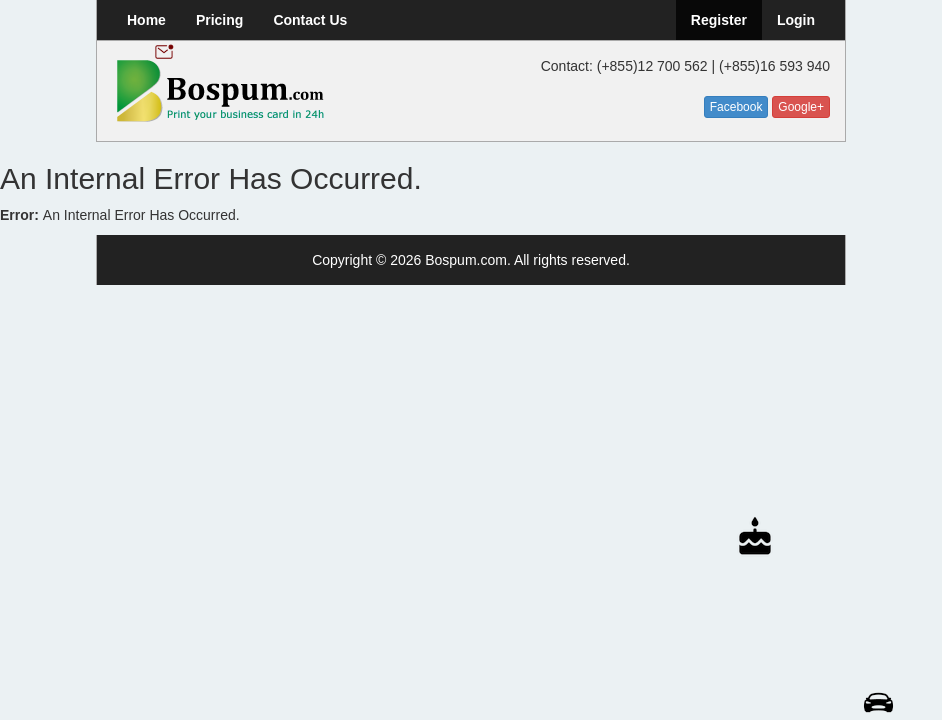 Image resolution: width=942 pixels, height=720 pixels. I want to click on access vehicle or car-related features, so click(878, 702).